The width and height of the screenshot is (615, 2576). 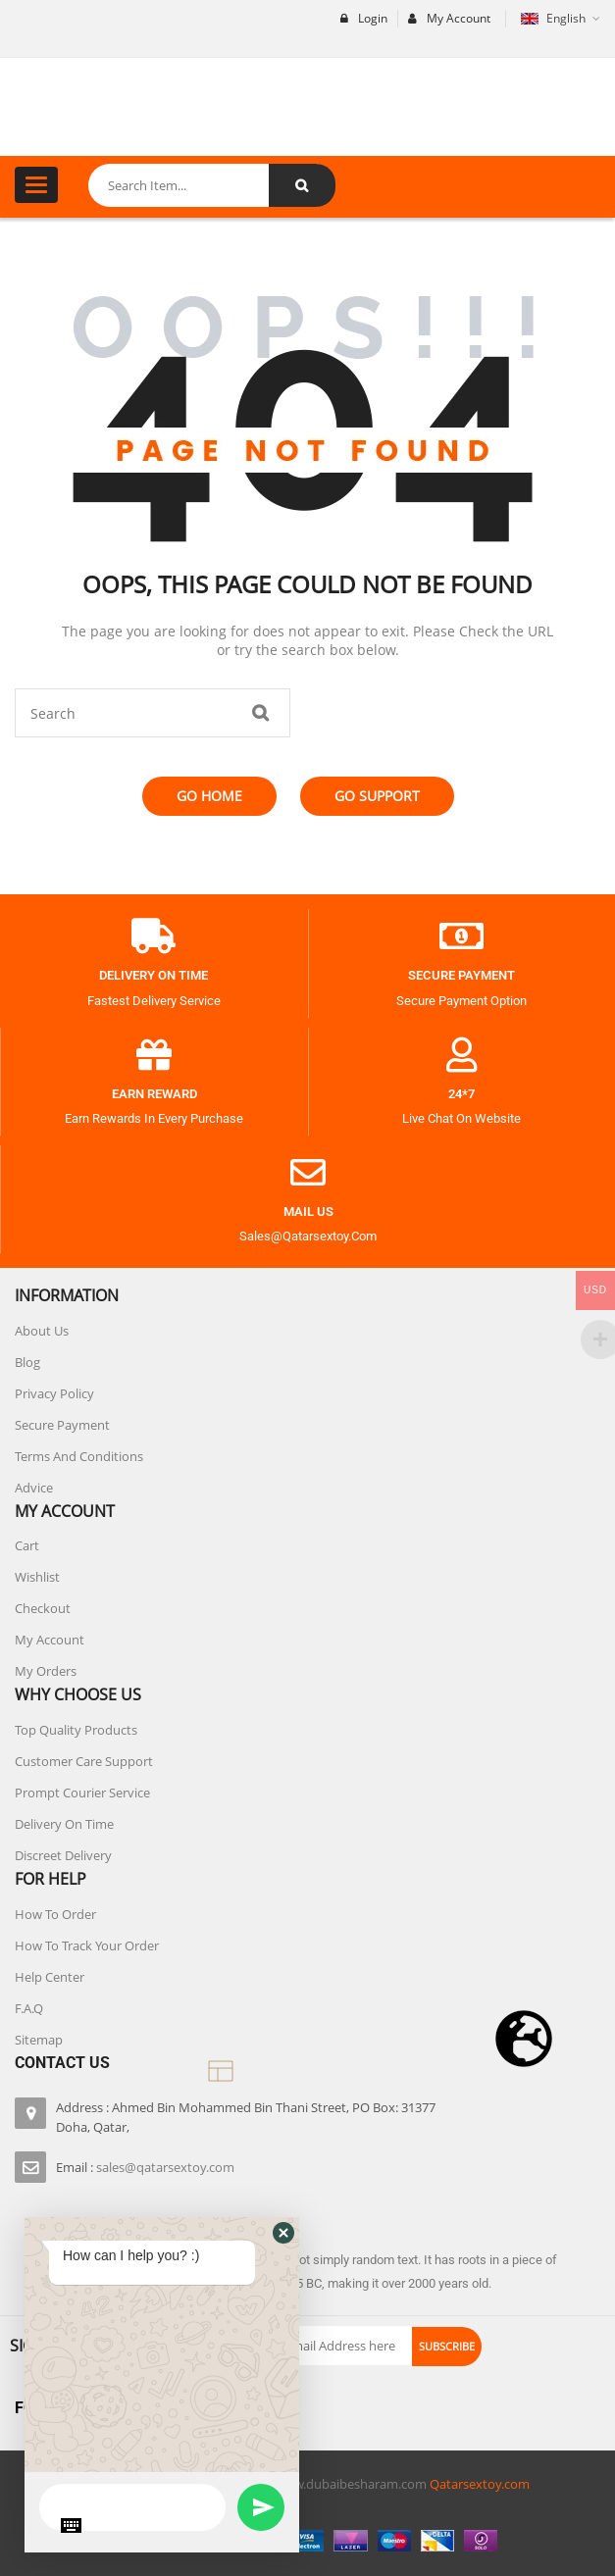 I want to click on change page layout options, so click(x=221, y=2071).